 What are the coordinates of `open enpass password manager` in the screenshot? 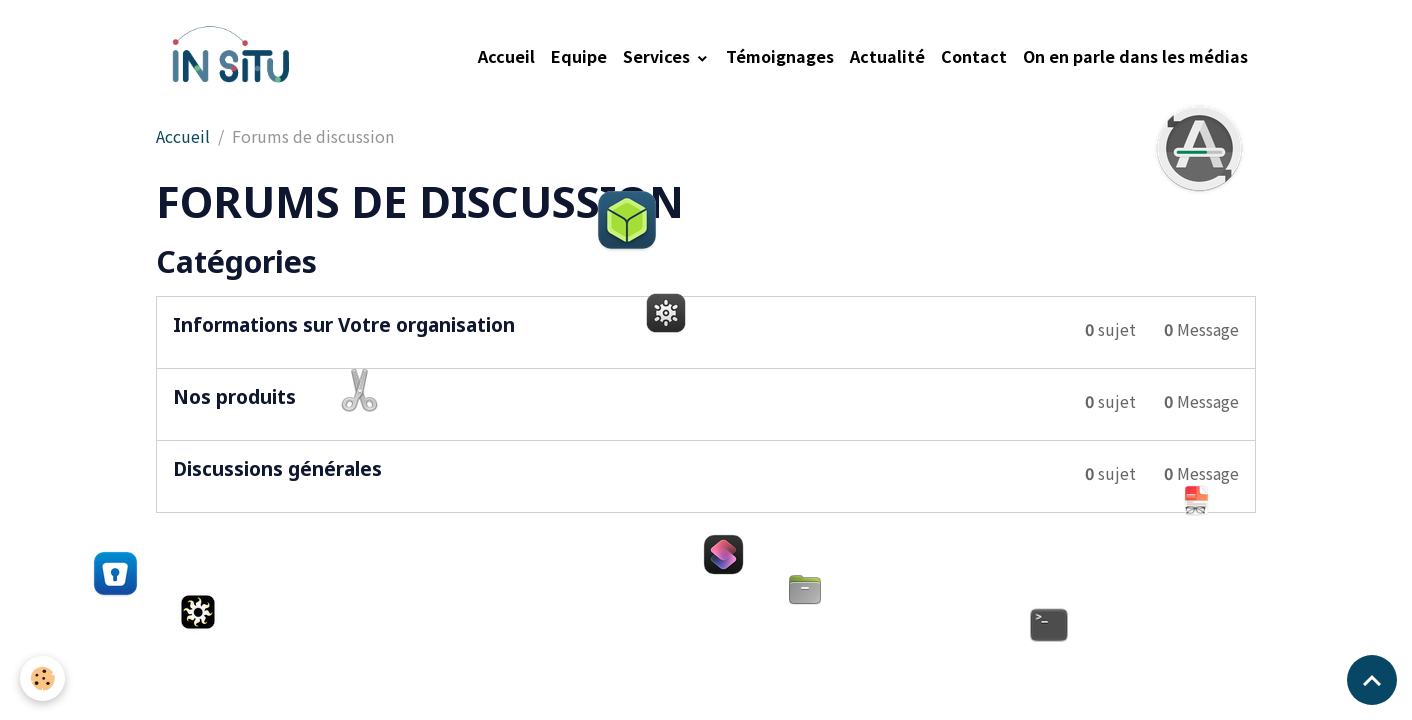 It's located at (115, 573).